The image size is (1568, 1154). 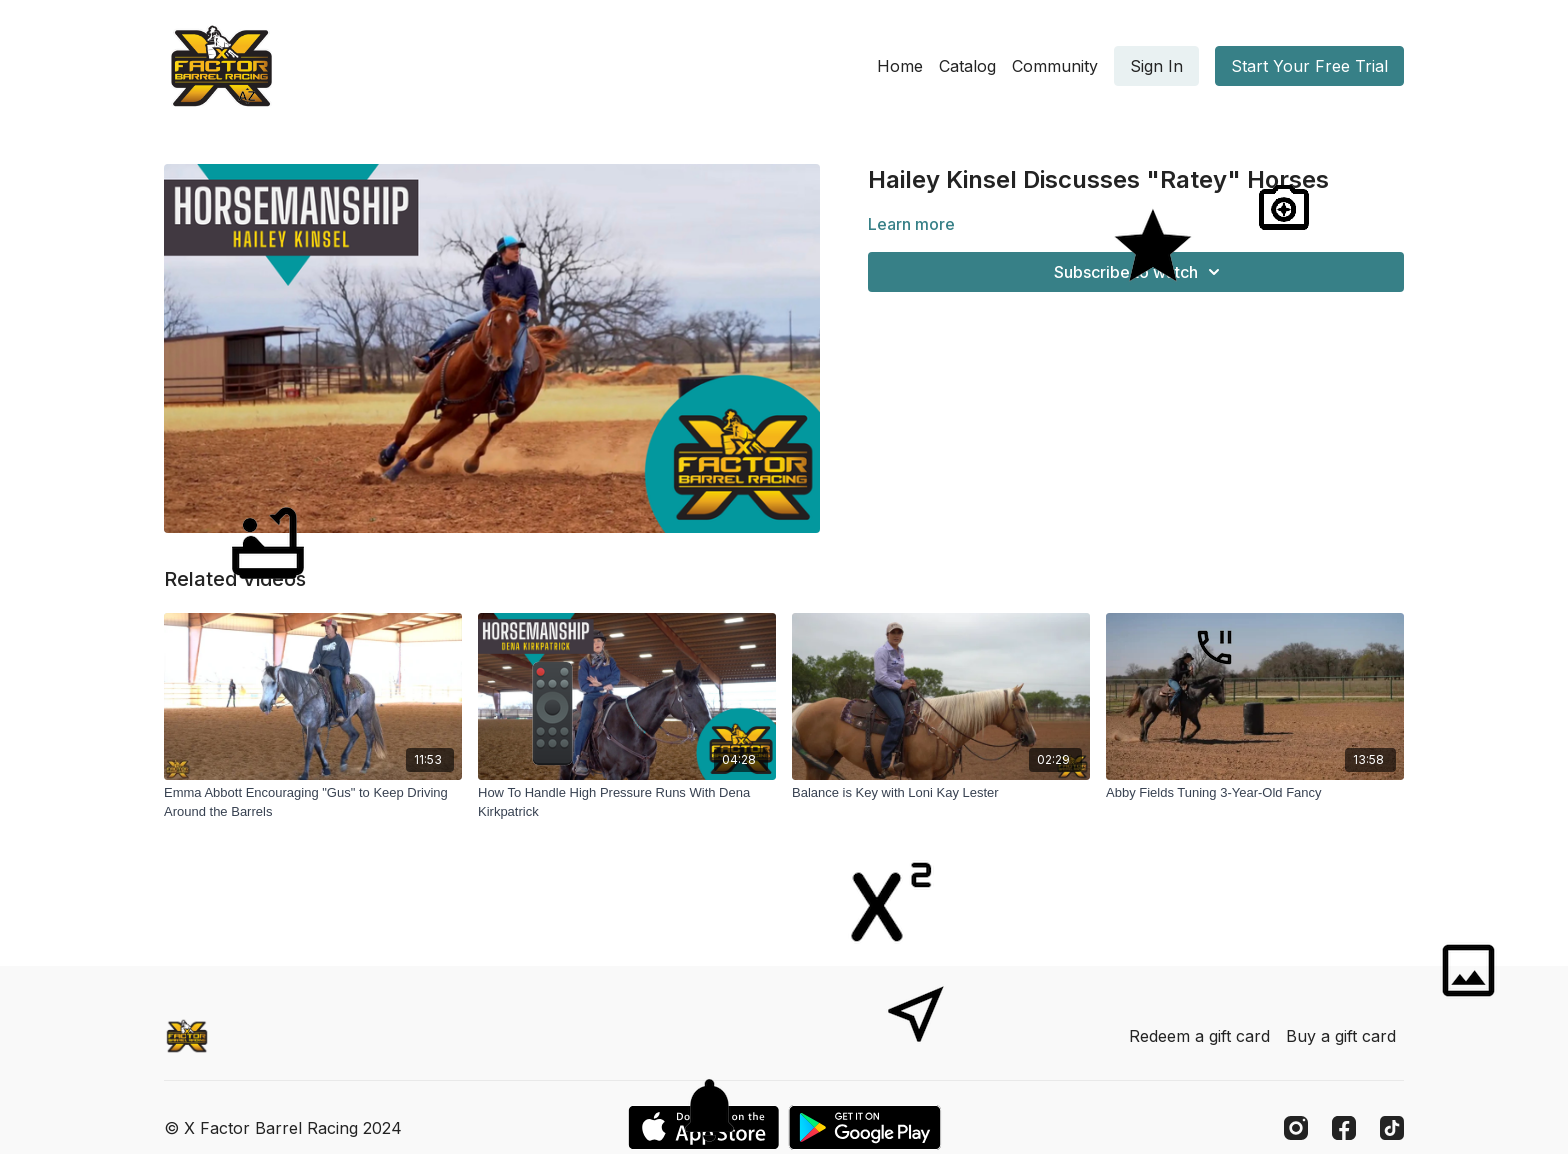 What do you see at coordinates (1214, 647) in the screenshot?
I see `call on hold` at bounding box center [1214, 647].